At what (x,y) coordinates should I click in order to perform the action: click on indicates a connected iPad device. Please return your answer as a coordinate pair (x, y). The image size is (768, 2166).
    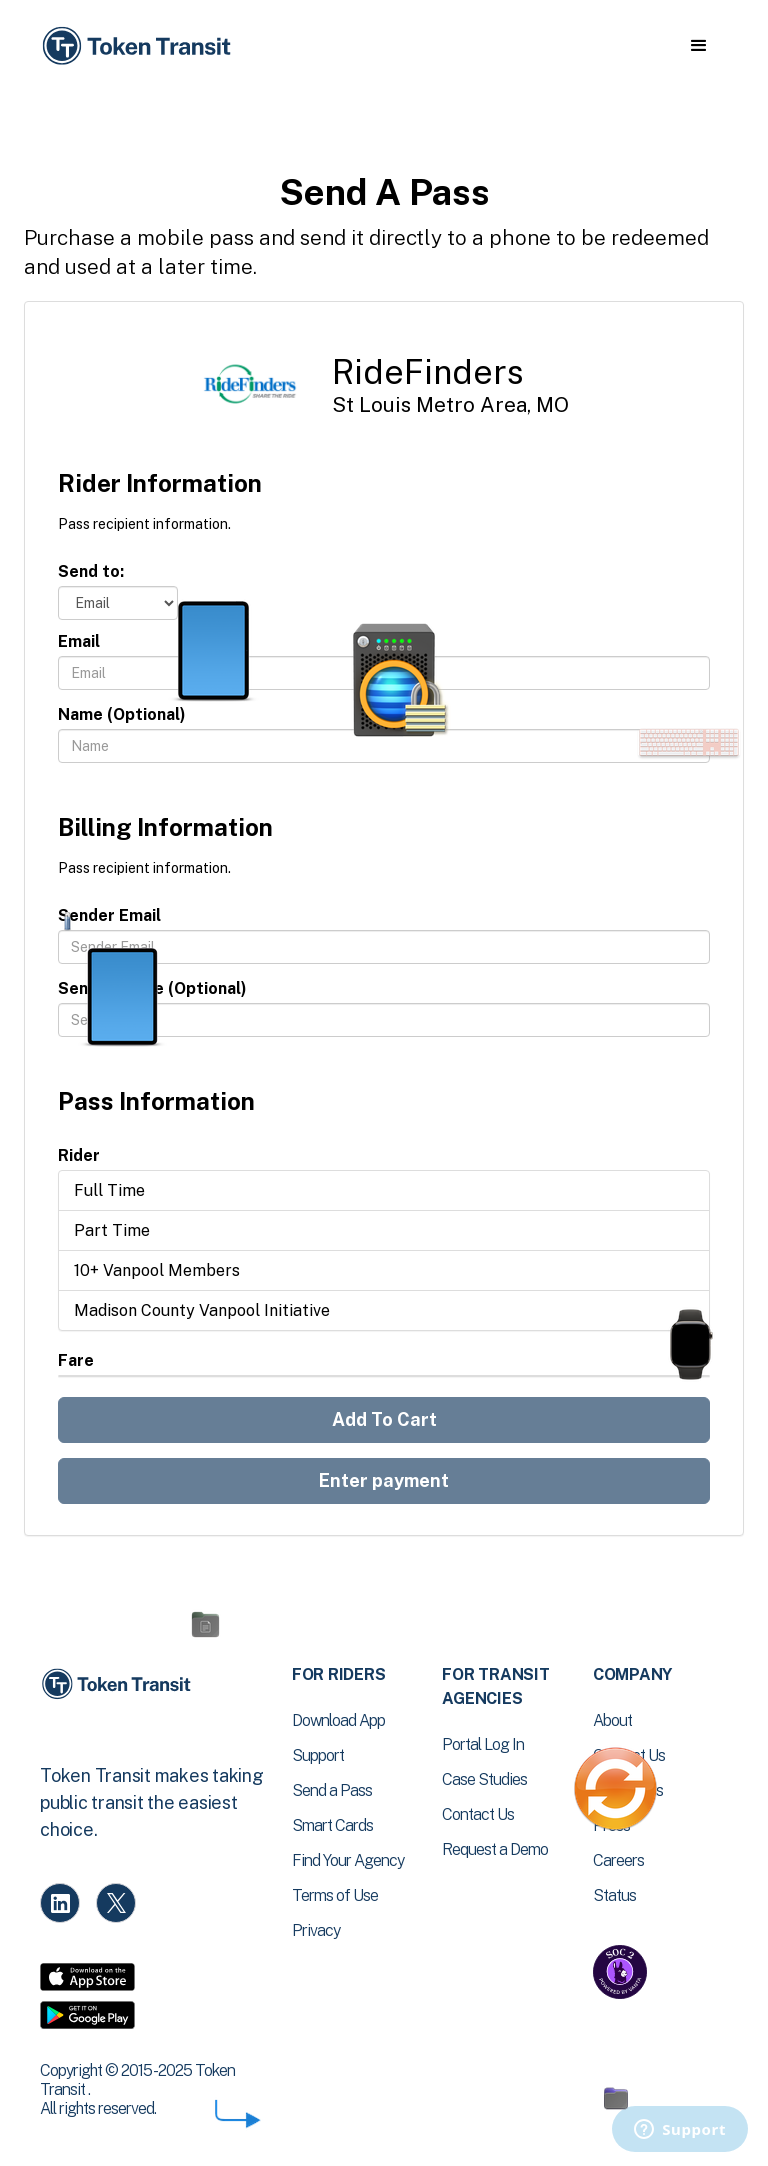
    Looking at the image, I should click on (213, 651).